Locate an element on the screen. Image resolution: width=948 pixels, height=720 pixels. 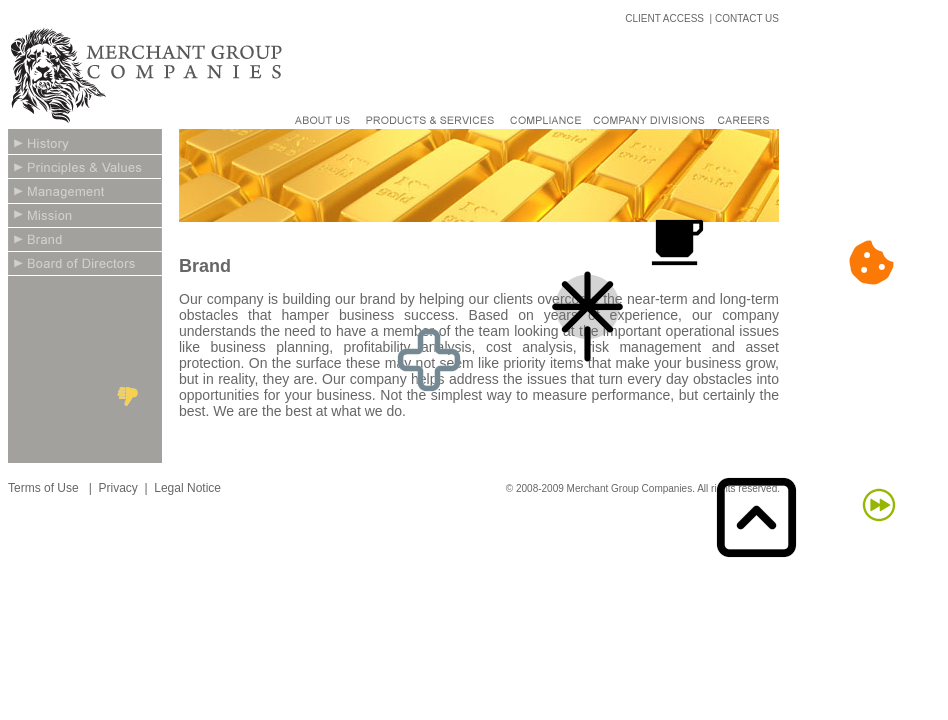
collapse or minimize a section is located at coordinates (756, 517).